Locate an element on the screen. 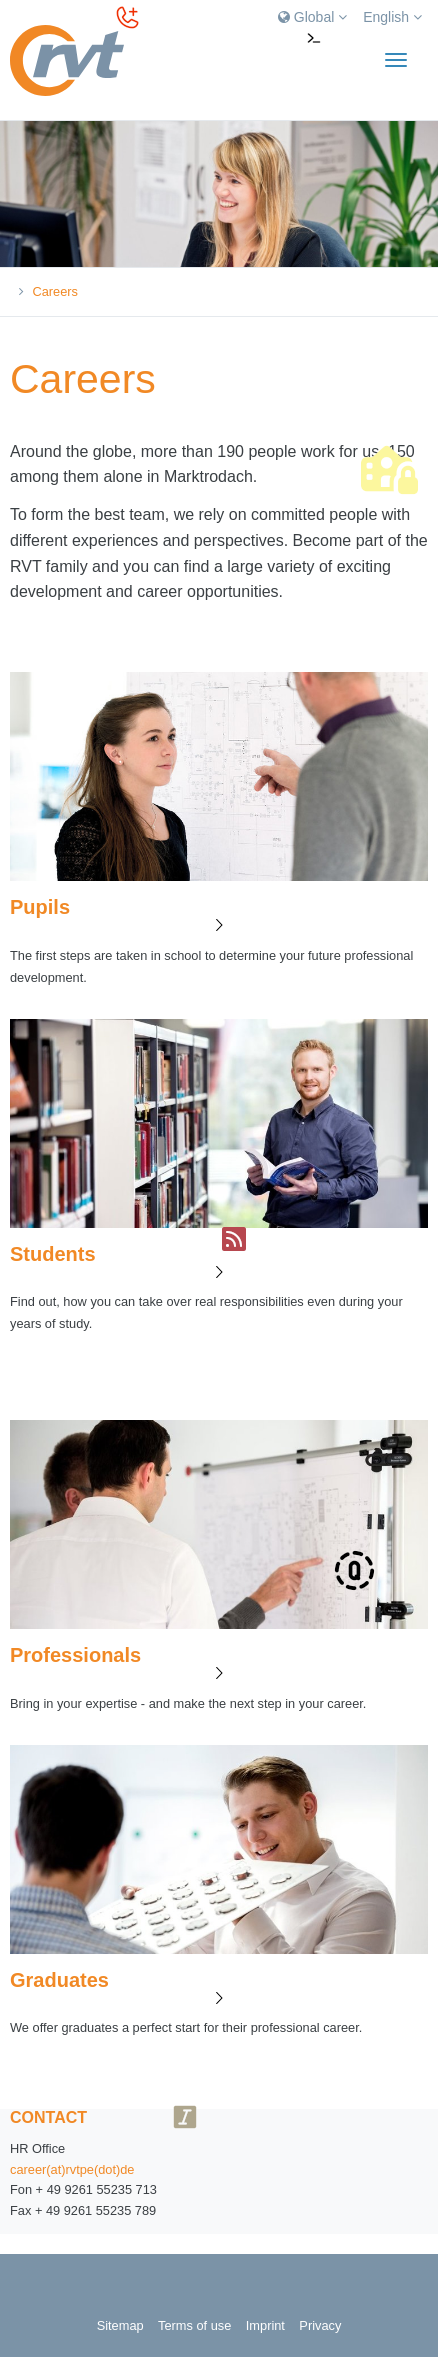 The width and height of the screenshot is (438, 2357). apply italic formatting to selected text is located at coordinates (185, 2117).